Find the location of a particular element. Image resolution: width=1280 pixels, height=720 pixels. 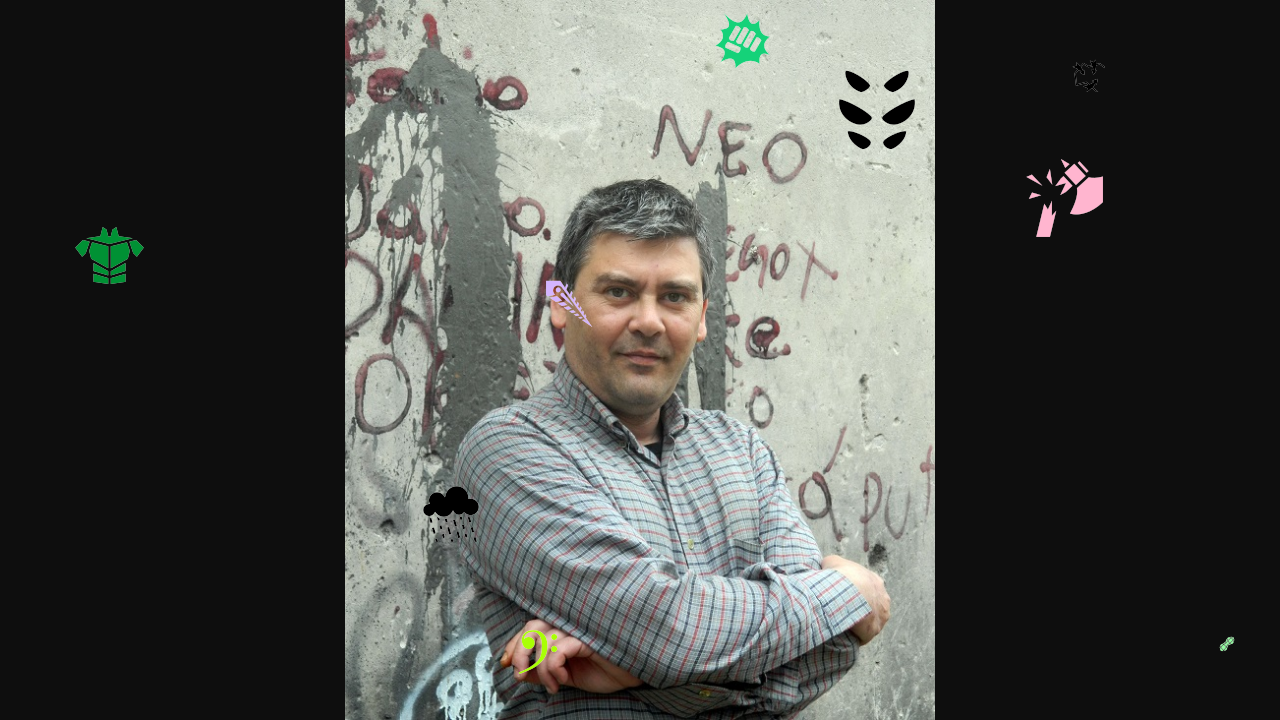

equip shoulder armor to your character is located at coordinates (109, 255).